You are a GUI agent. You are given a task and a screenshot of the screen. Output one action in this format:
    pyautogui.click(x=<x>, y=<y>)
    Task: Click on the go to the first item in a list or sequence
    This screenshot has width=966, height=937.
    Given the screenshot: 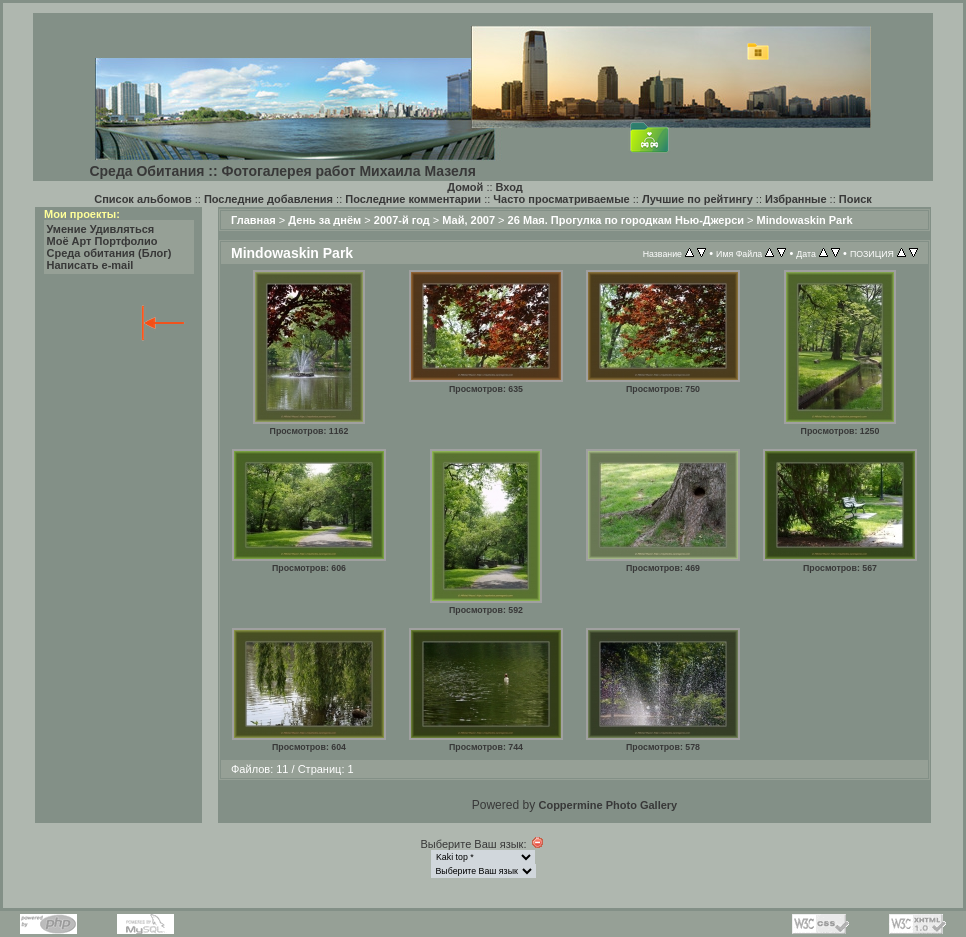 What is the action you would take?
    pyautogui.click(x=163, y=323)
    